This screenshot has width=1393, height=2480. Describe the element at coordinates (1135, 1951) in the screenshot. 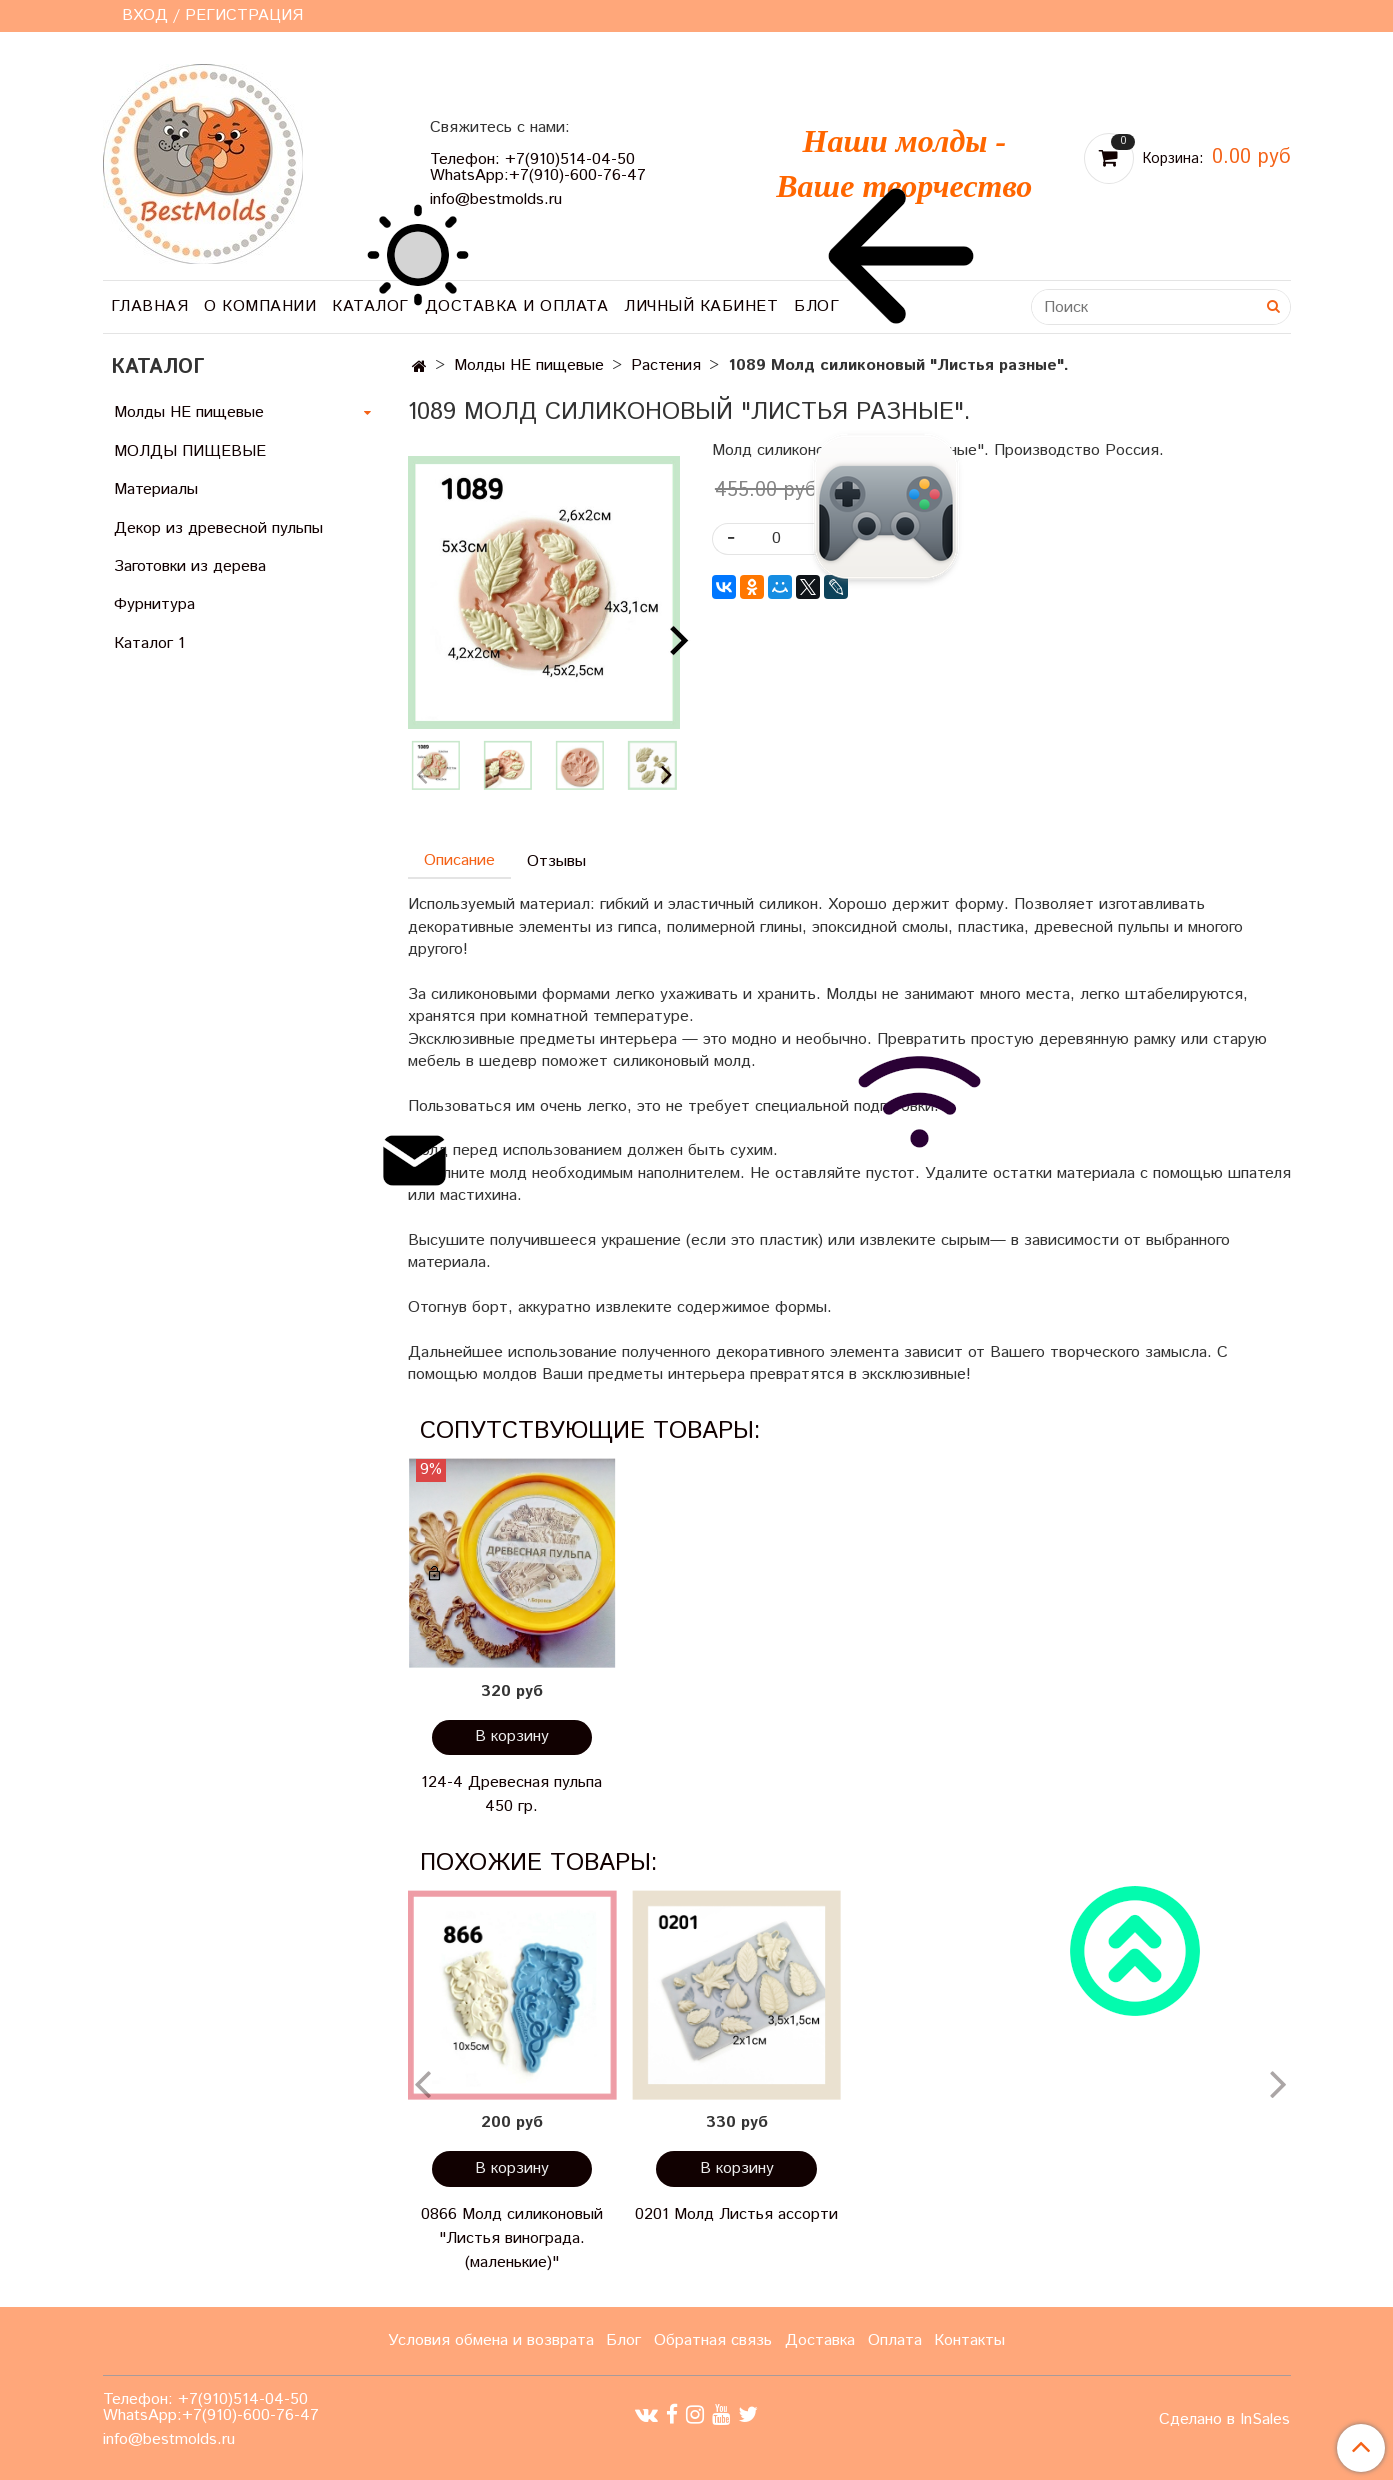

I see `scroll to top of page` at that location.